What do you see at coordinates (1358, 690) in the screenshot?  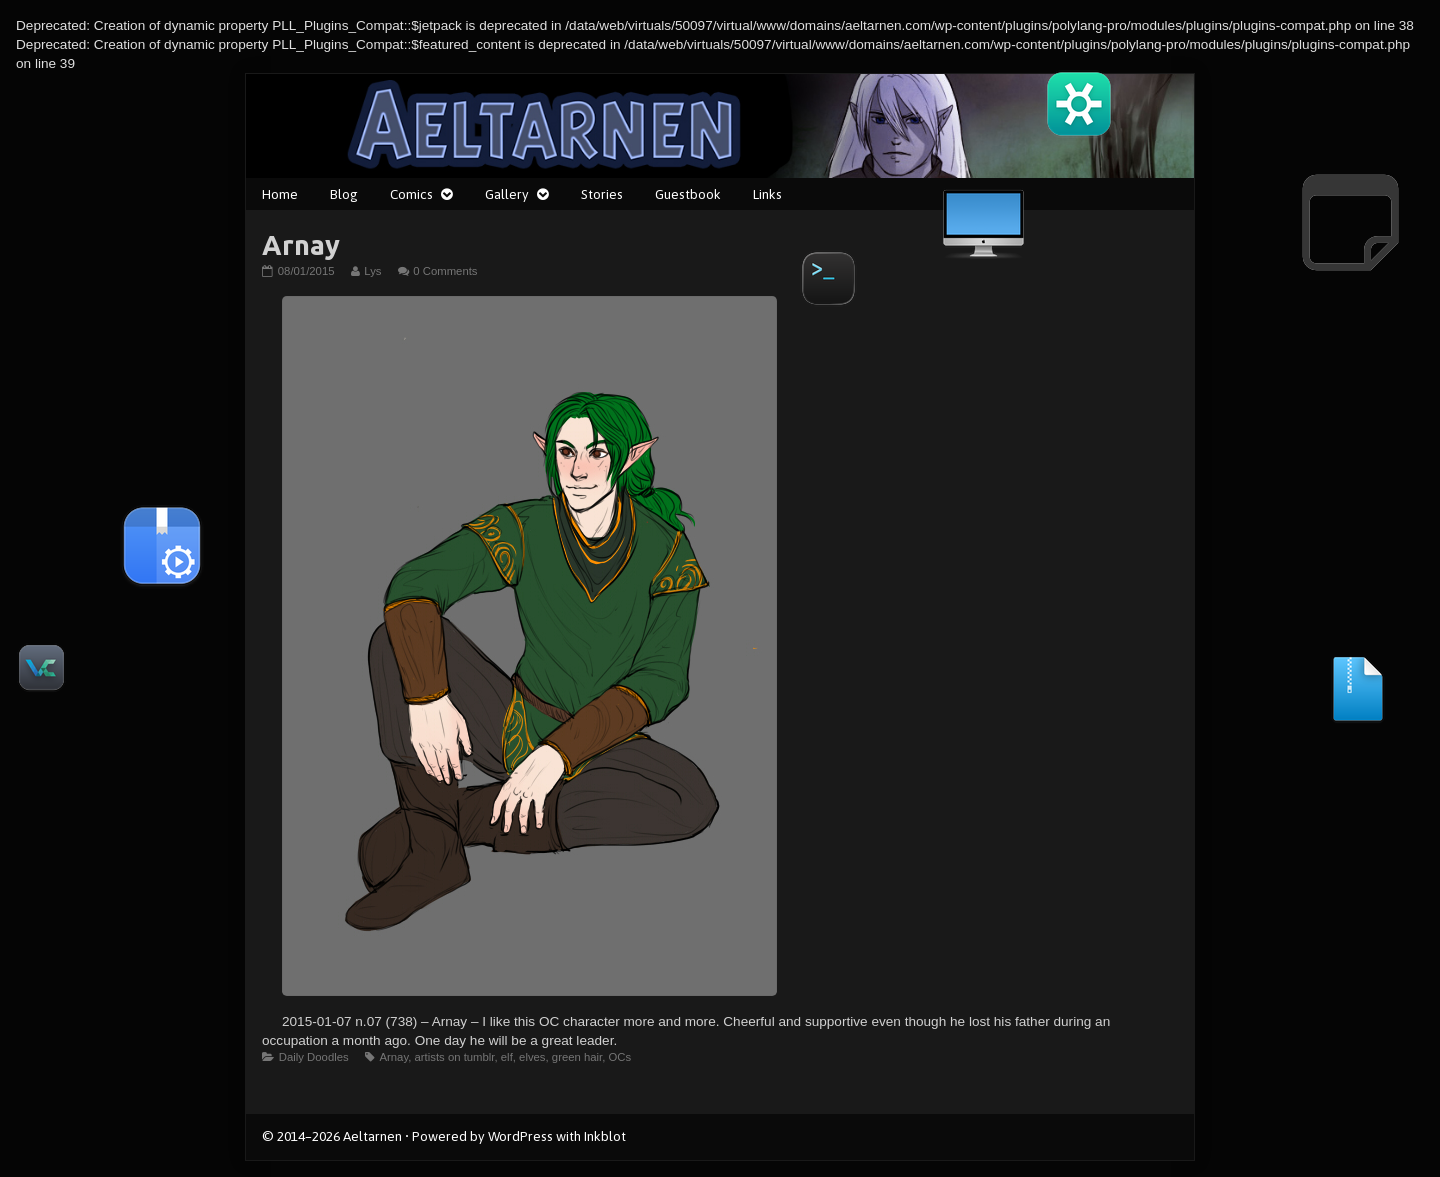 I see `an archive file in .ar format` at bounding box center [1358, 690].